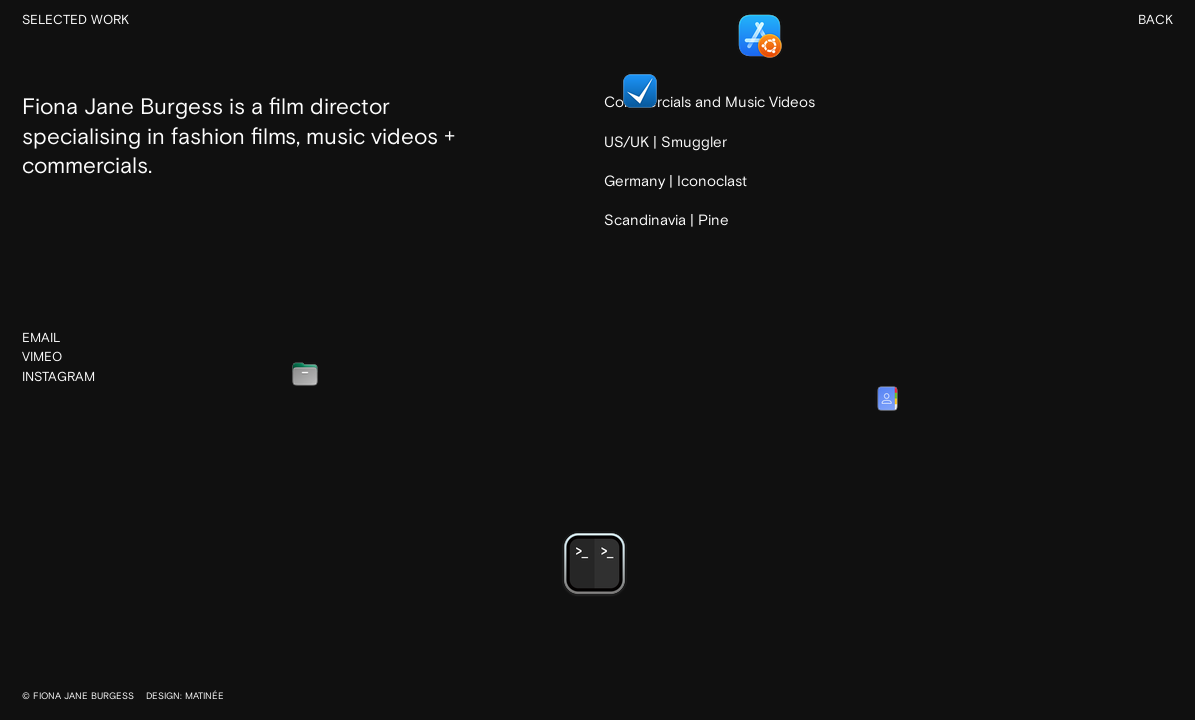  What do you see at coordinates (594, 563) in the screenshot?
I see `open terminix terminal emulator` at bounding box center [594, 563].